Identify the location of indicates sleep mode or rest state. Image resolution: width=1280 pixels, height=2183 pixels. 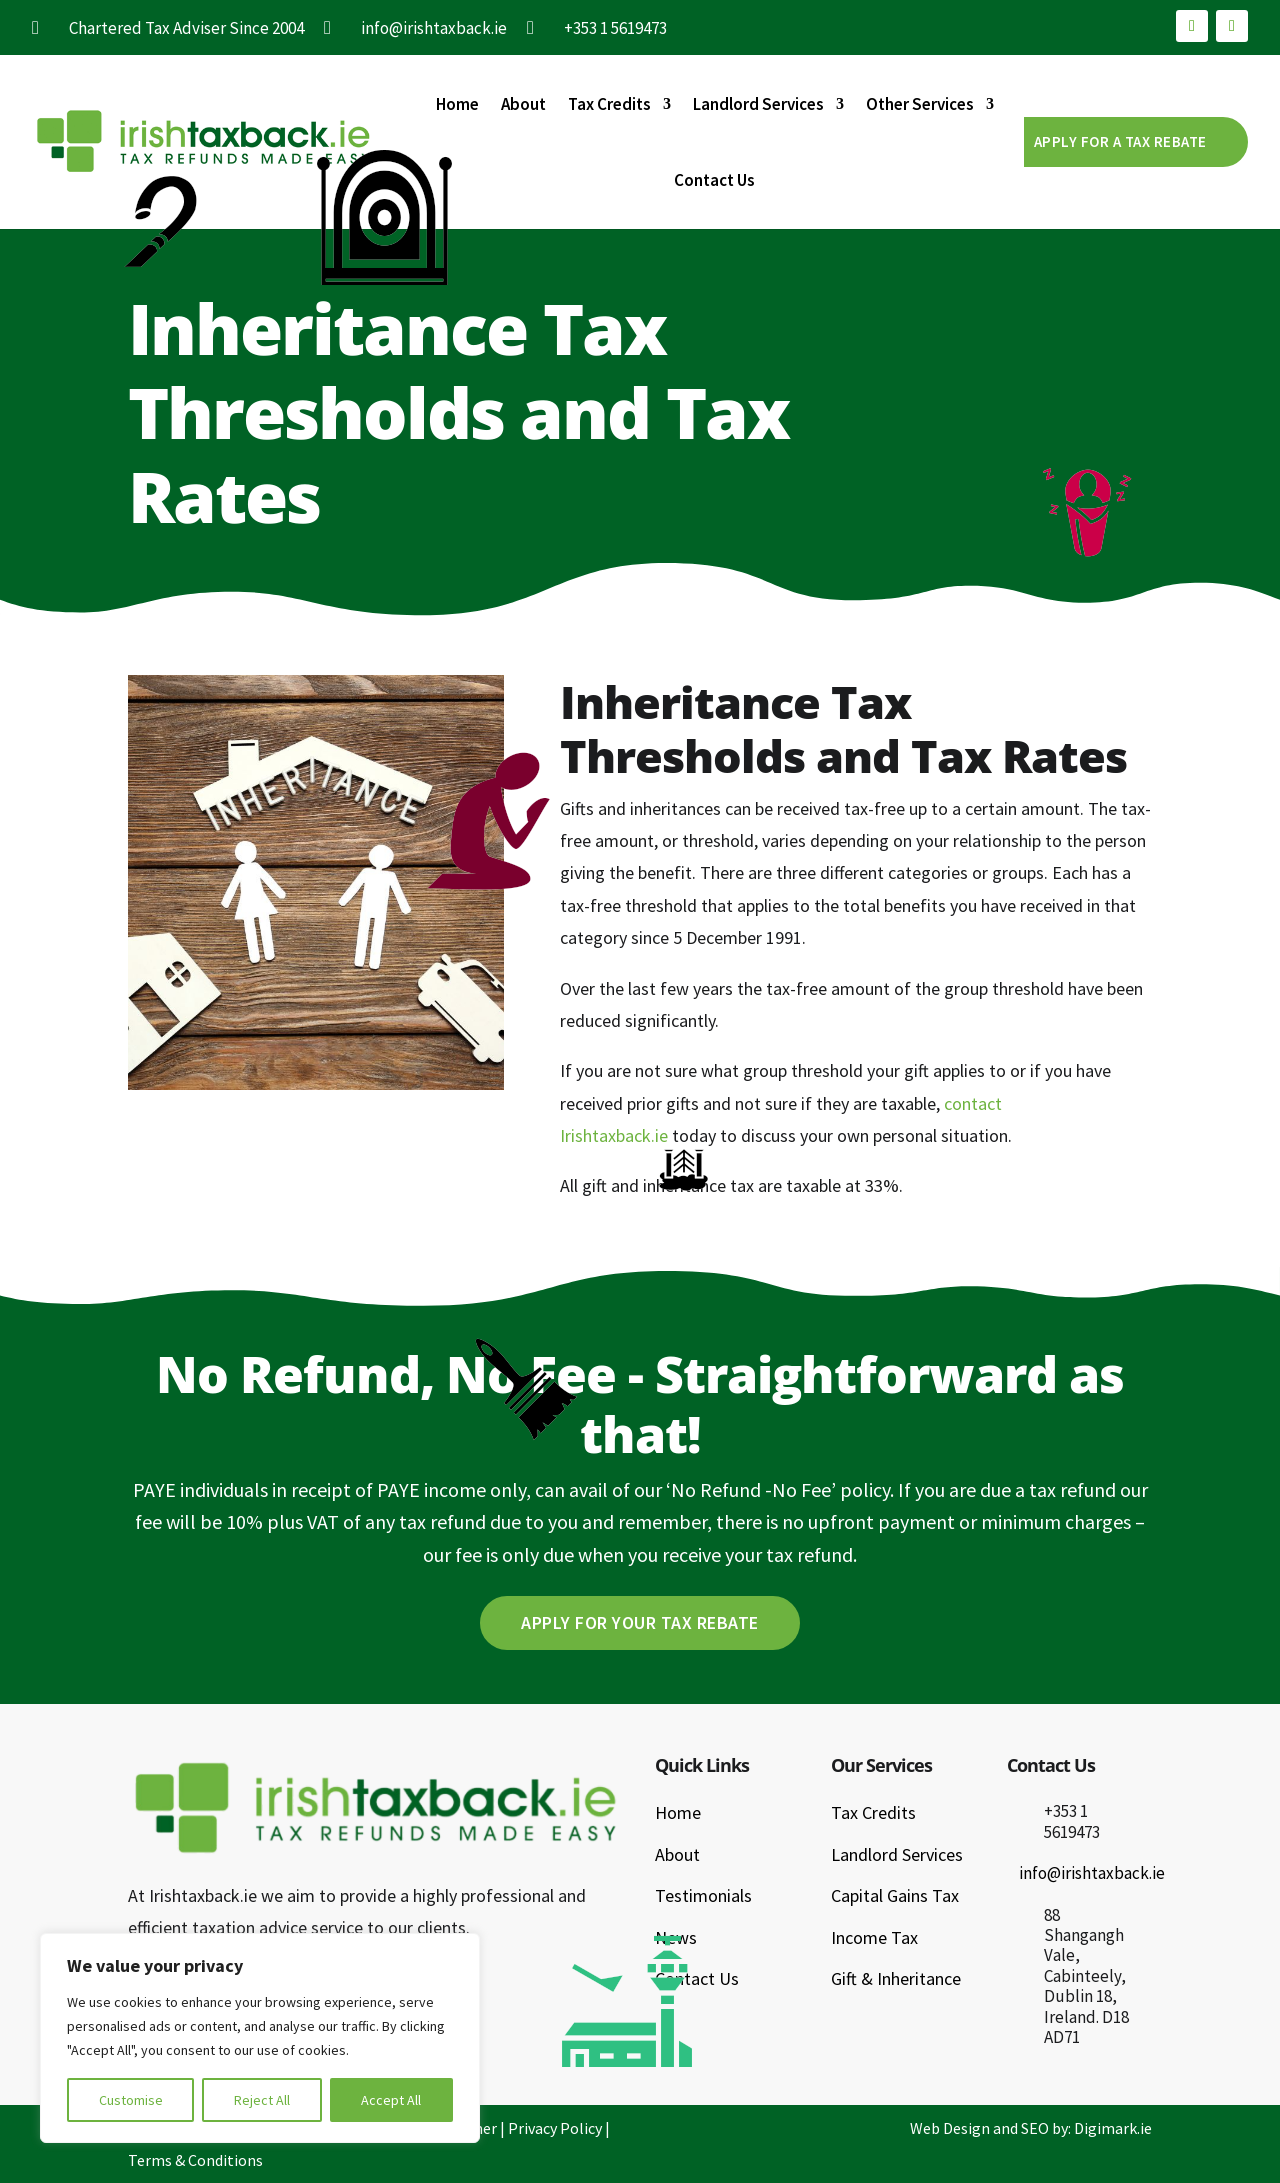
(1088, 513).